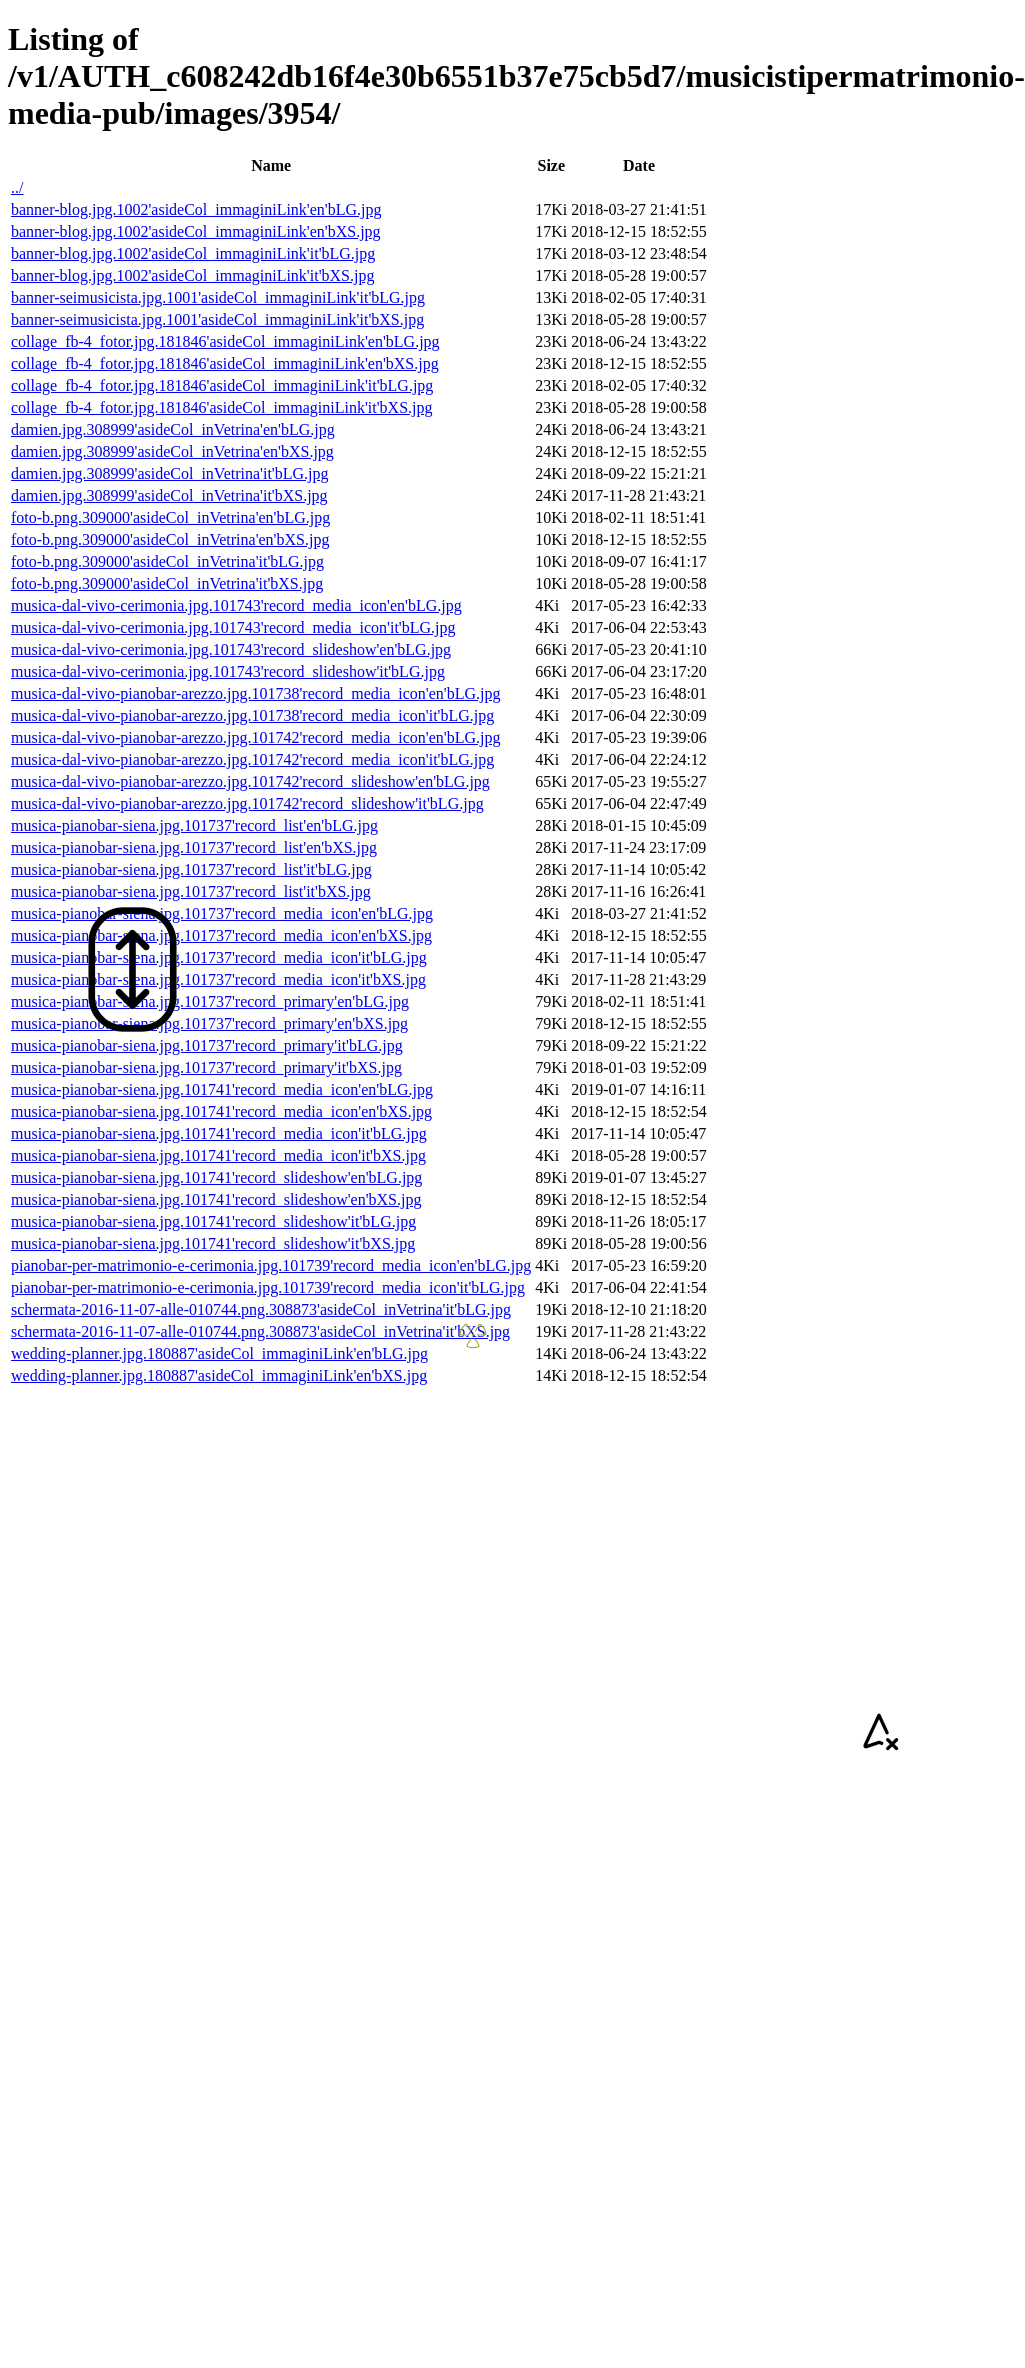  Describe the element at coordinates (132, 969) in the screenshot. I see `scroll up or down on the page` at that location.